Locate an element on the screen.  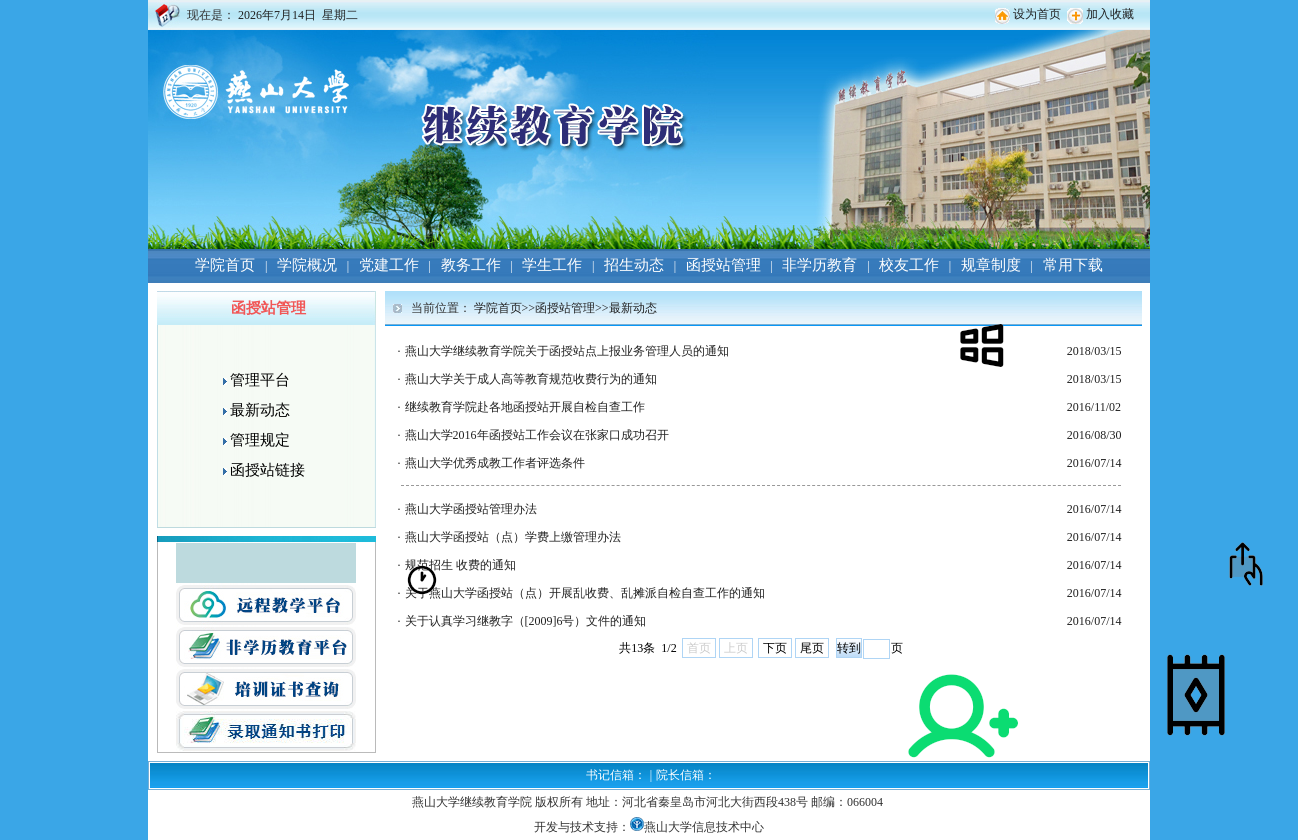
open the windows start menu is located at coordinates (983, 345).